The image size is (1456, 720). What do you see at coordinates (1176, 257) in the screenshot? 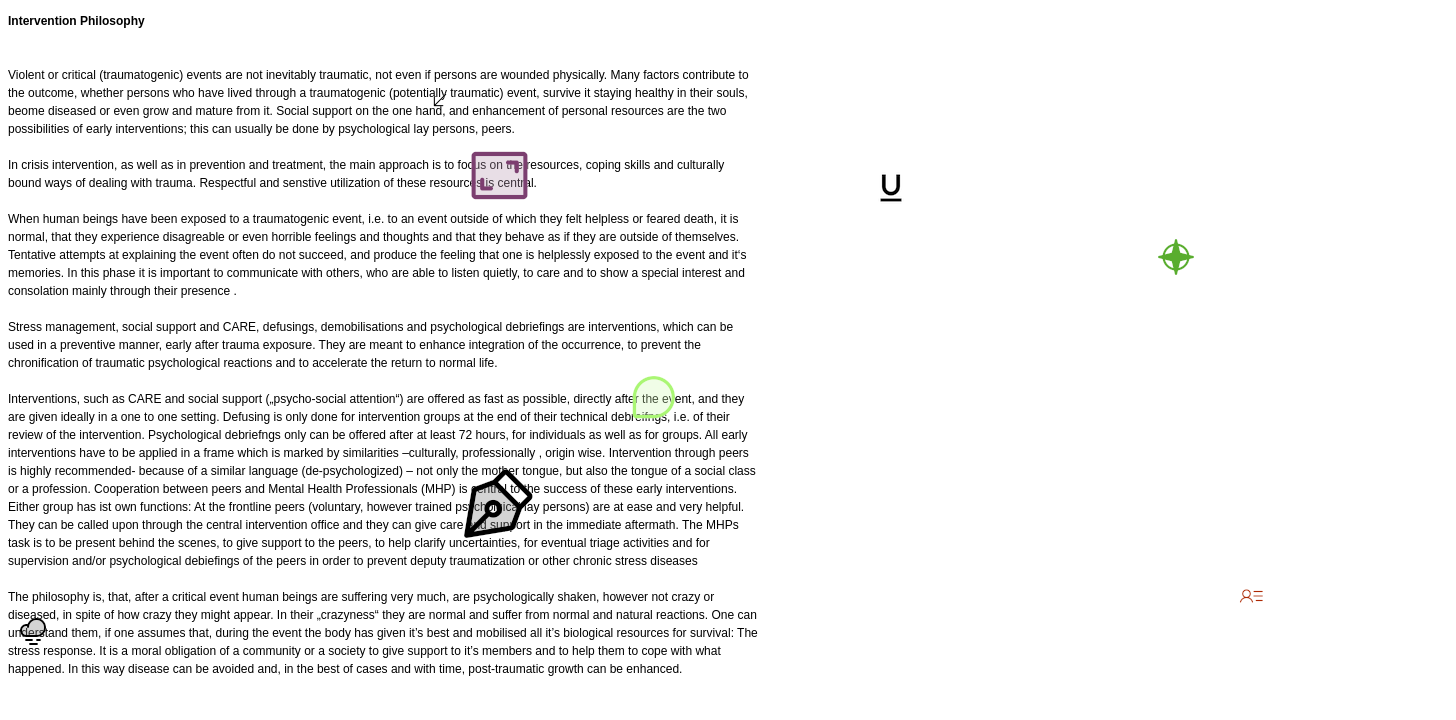
I see `access navigation or compass features` at bounding box center [1176, 257].